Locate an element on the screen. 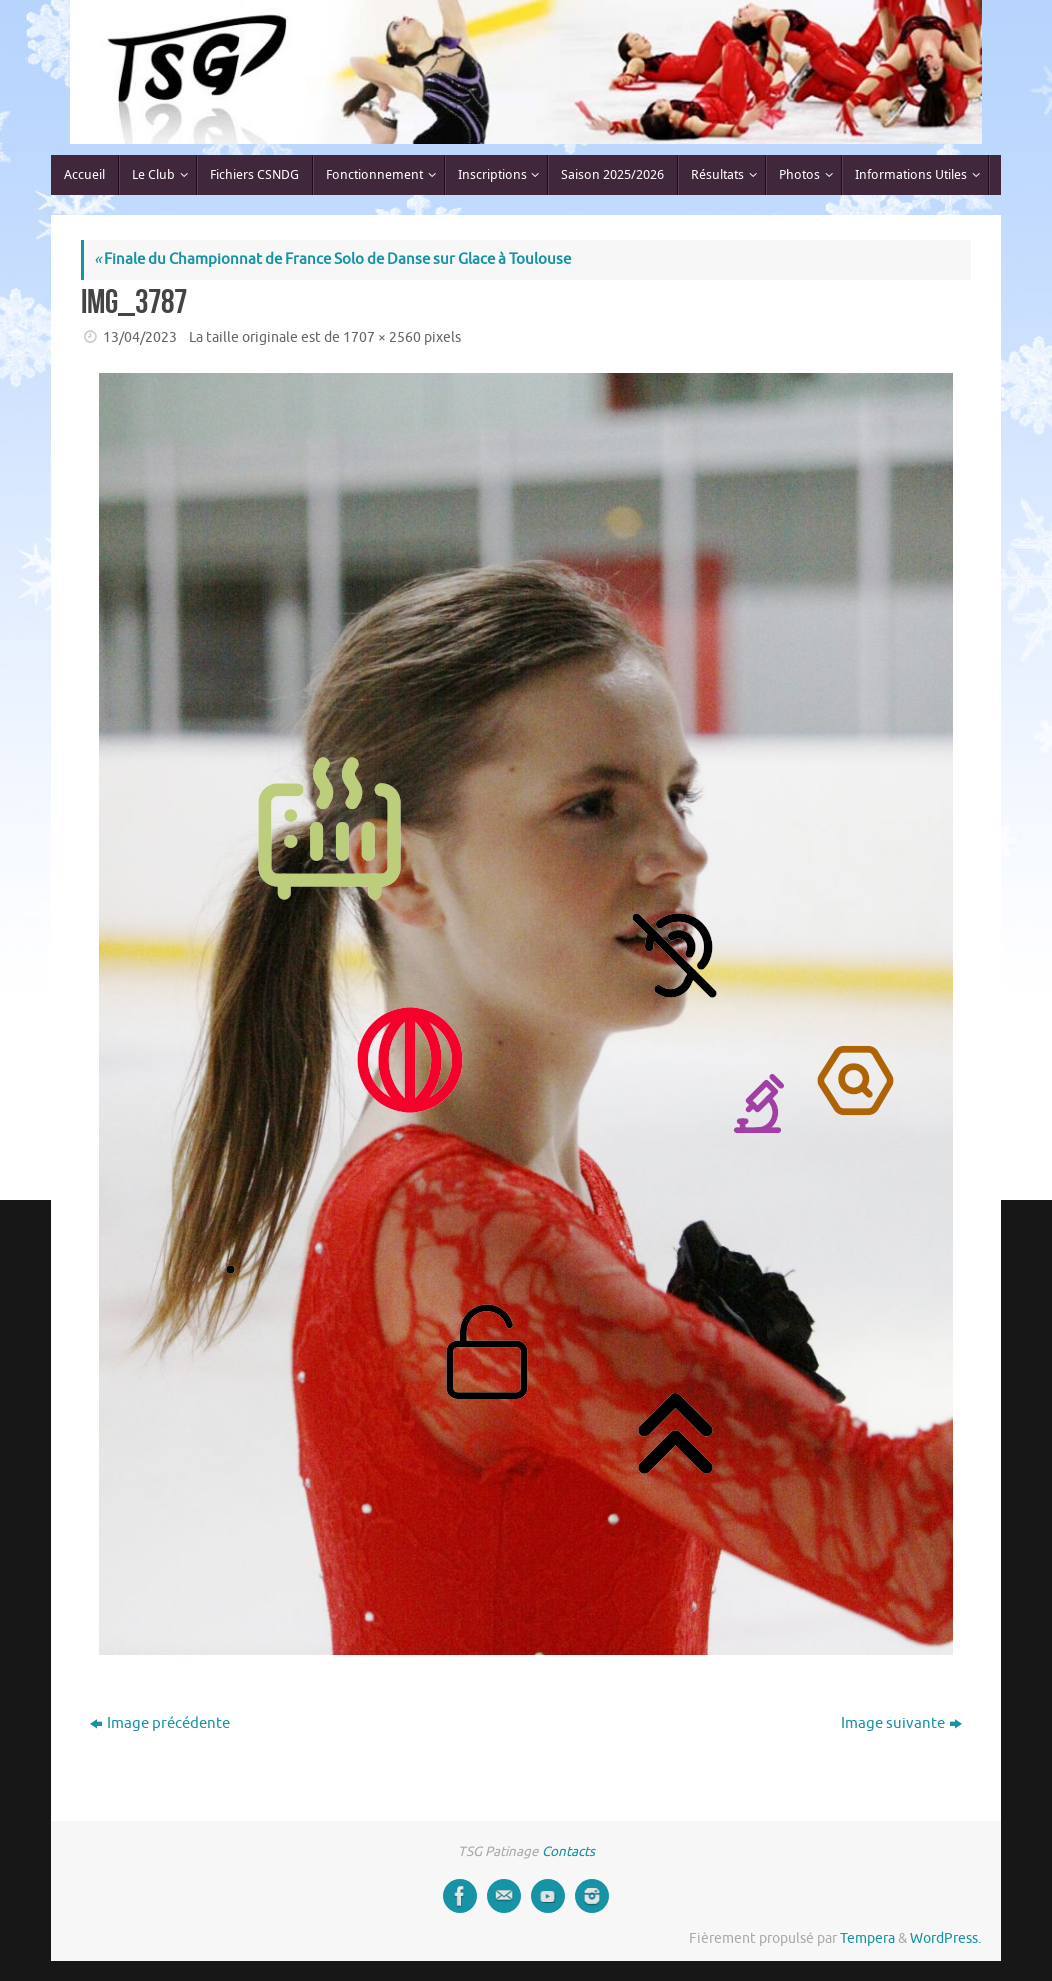 This screenshot has width=1052, height=1981. scroll to top of page is located at coordinates (675, 1436).